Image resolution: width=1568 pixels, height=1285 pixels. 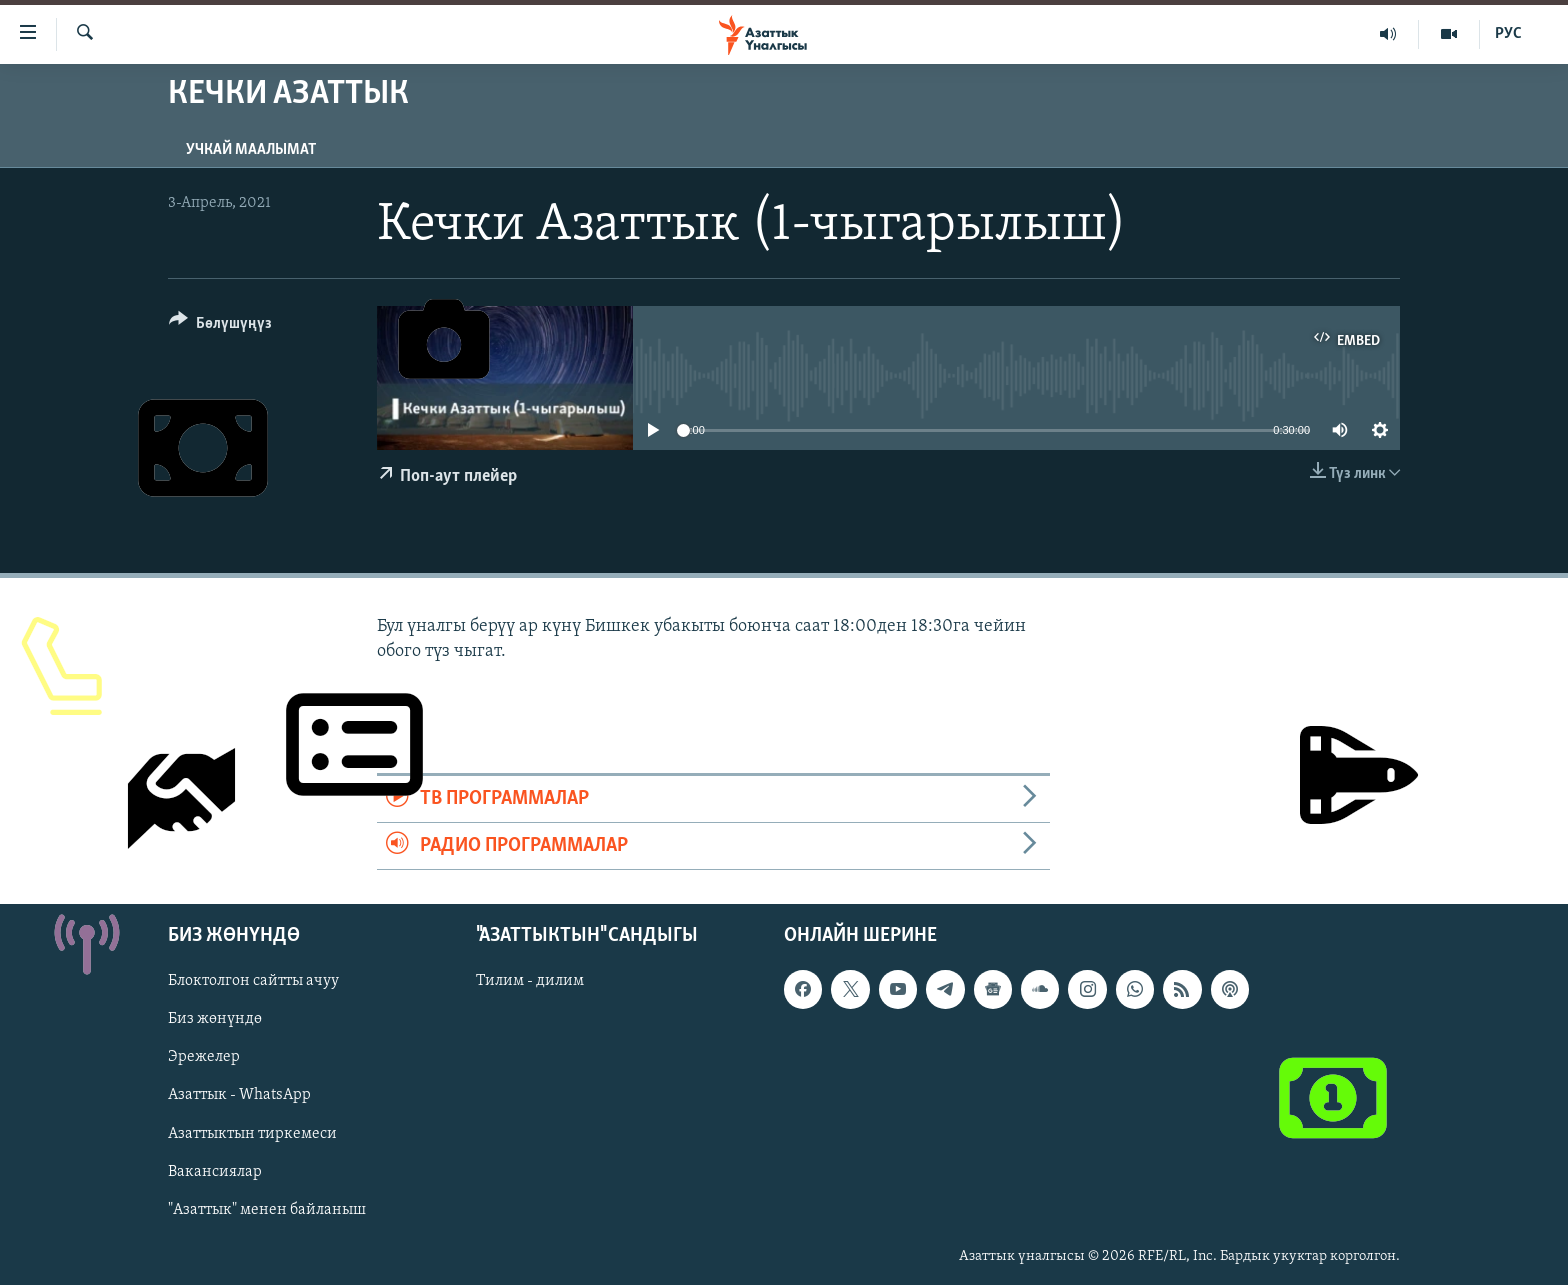 I want to click on launch or deploy an application, so click(x=1363, y=775).